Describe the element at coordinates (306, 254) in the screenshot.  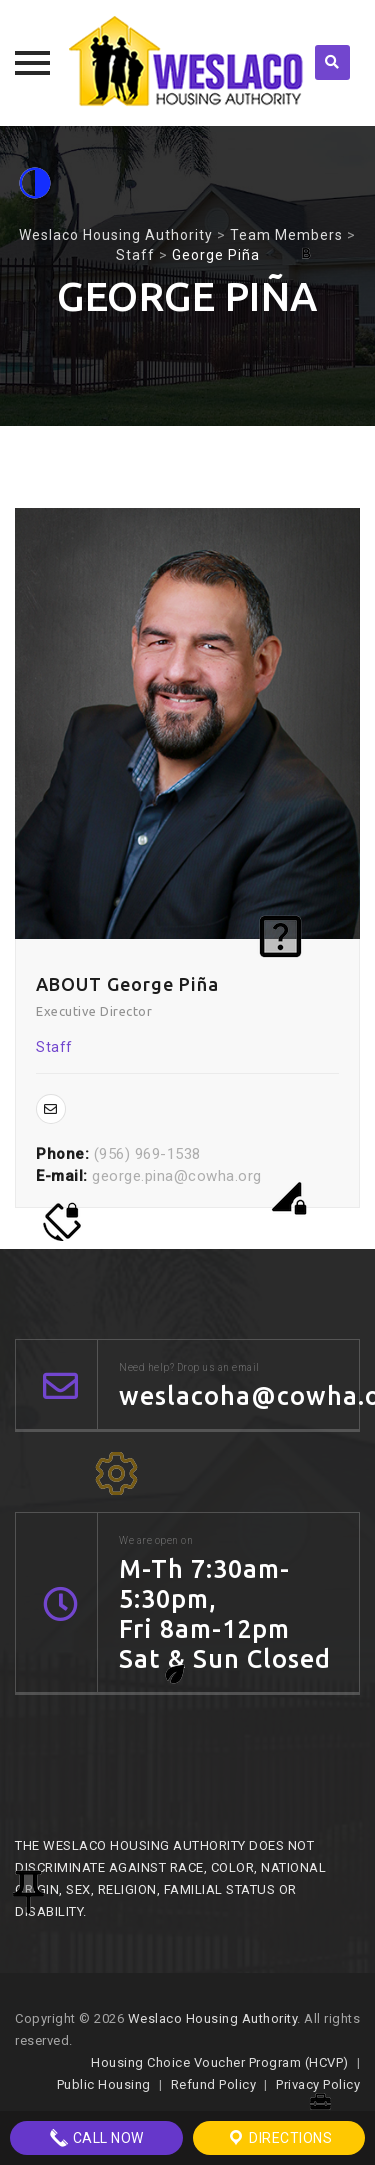
I see `apply bold formatting to selected text` at that location.